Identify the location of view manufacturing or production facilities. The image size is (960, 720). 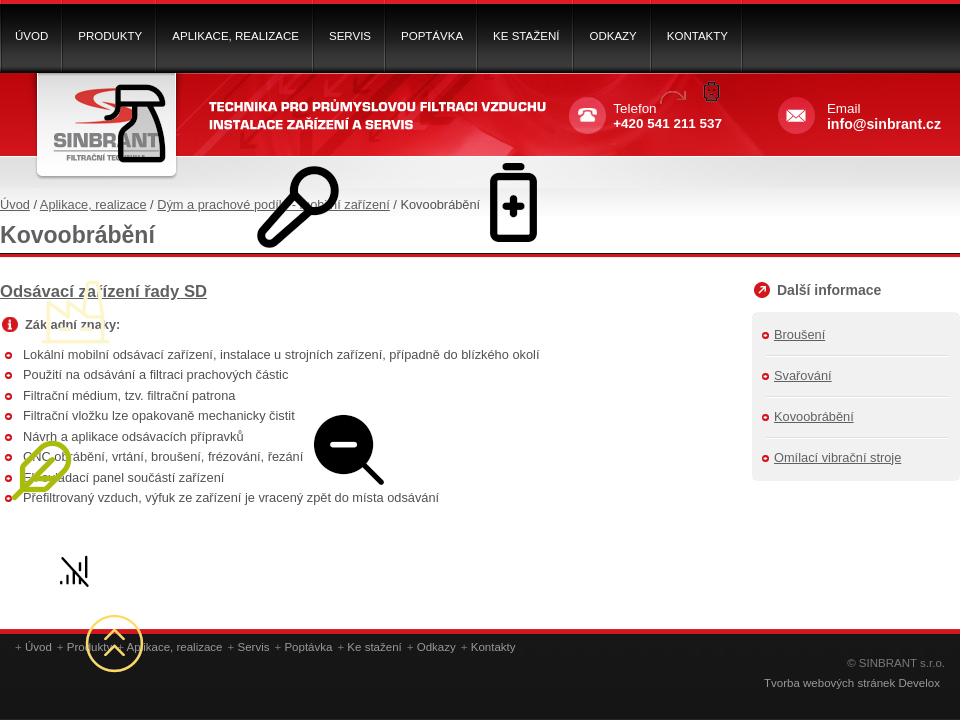
(75, 314).